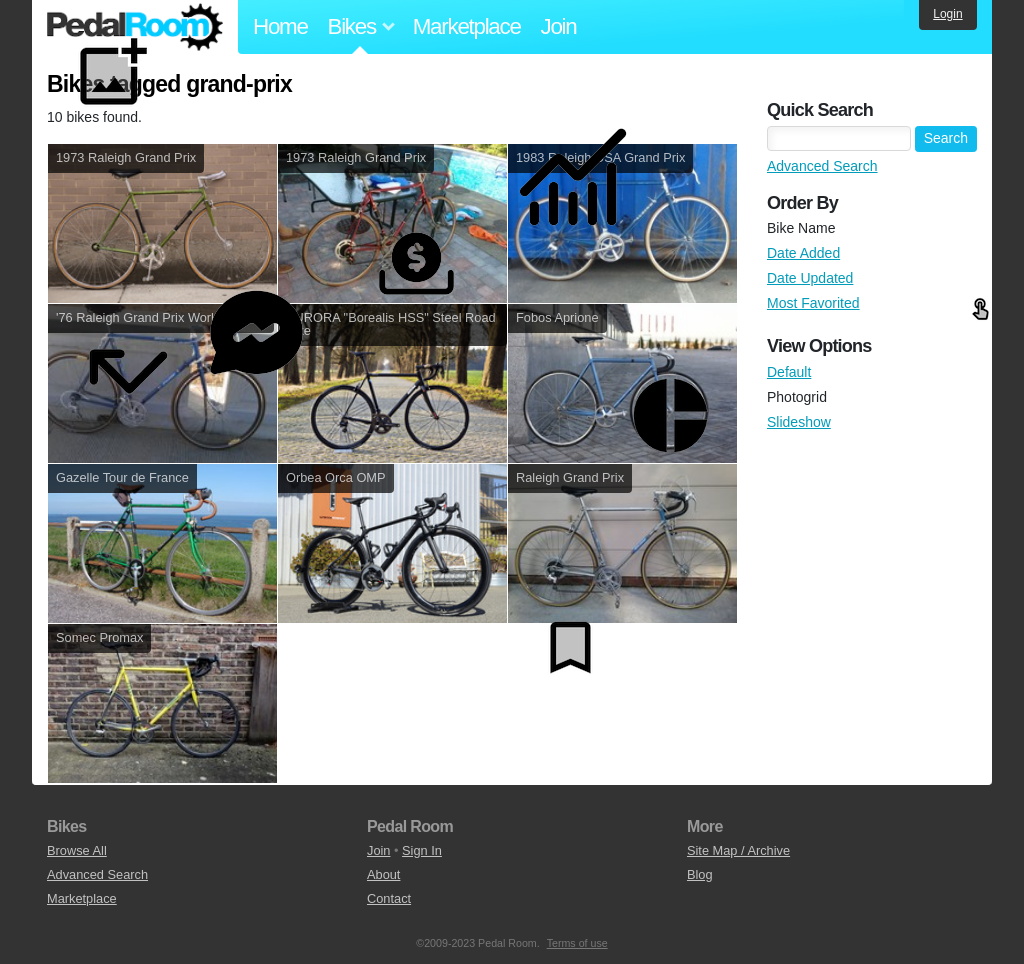 This screenshot has height=964, width=1024. What do you see at coordinates (256, 332) in the screenshot?
I see `open Facebook Messenger` at bounding box center [256, 332].